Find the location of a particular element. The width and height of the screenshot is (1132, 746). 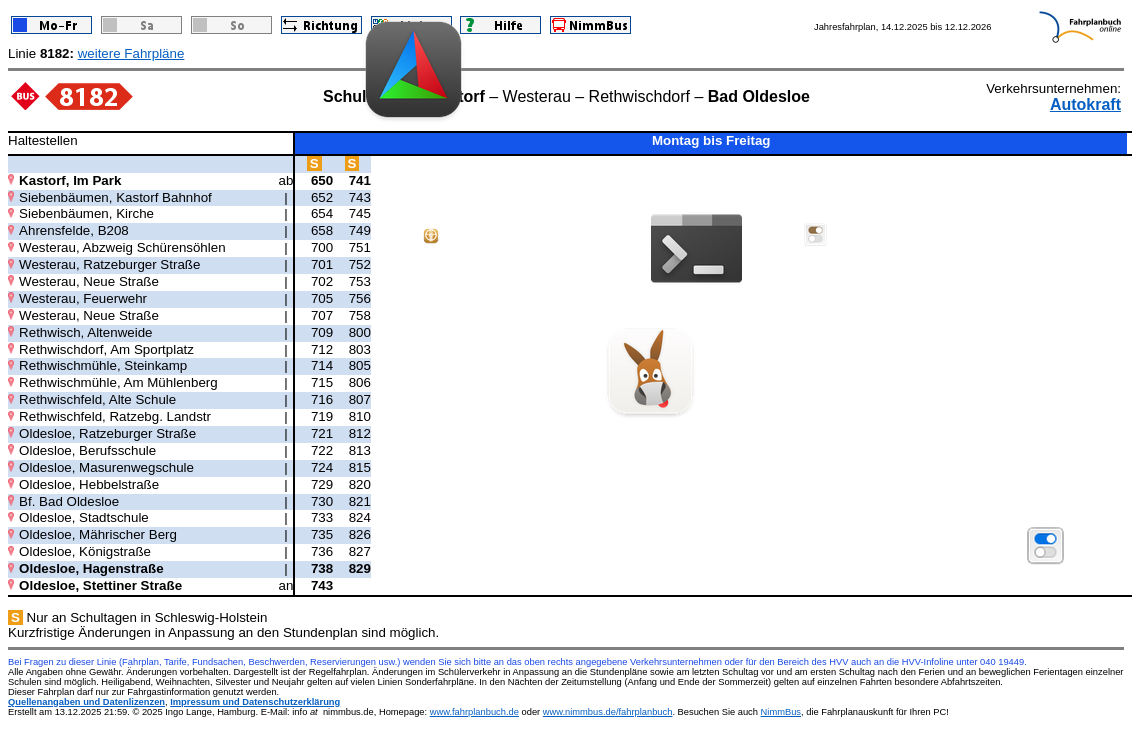

open unity tweak tool settings is located at coordinates (1045, 545).